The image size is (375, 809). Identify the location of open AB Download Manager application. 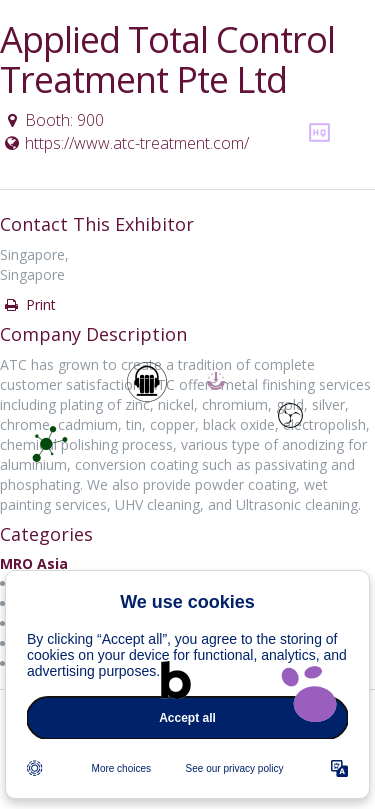
(216, 381).